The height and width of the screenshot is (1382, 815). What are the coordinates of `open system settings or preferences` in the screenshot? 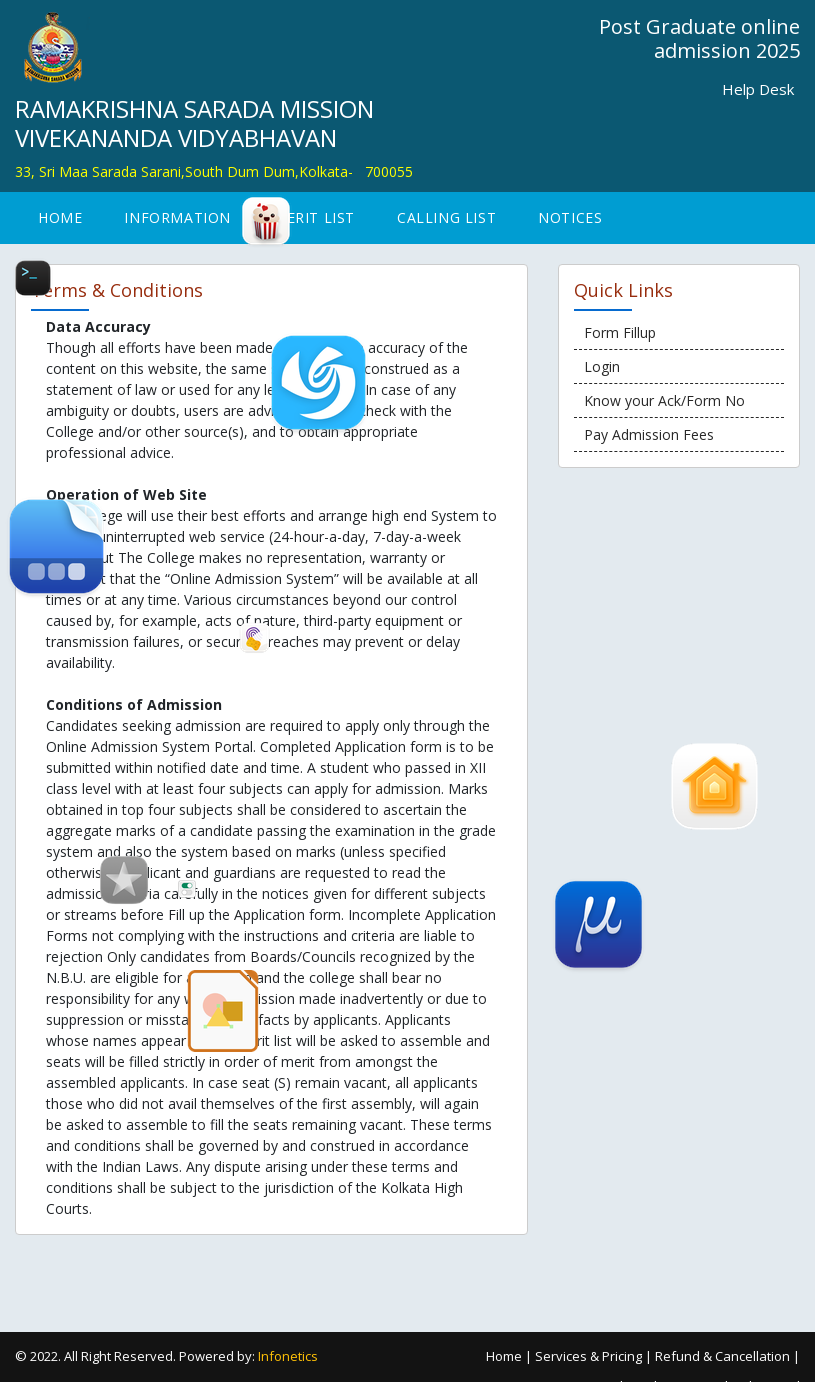 It's located at (187, 889).